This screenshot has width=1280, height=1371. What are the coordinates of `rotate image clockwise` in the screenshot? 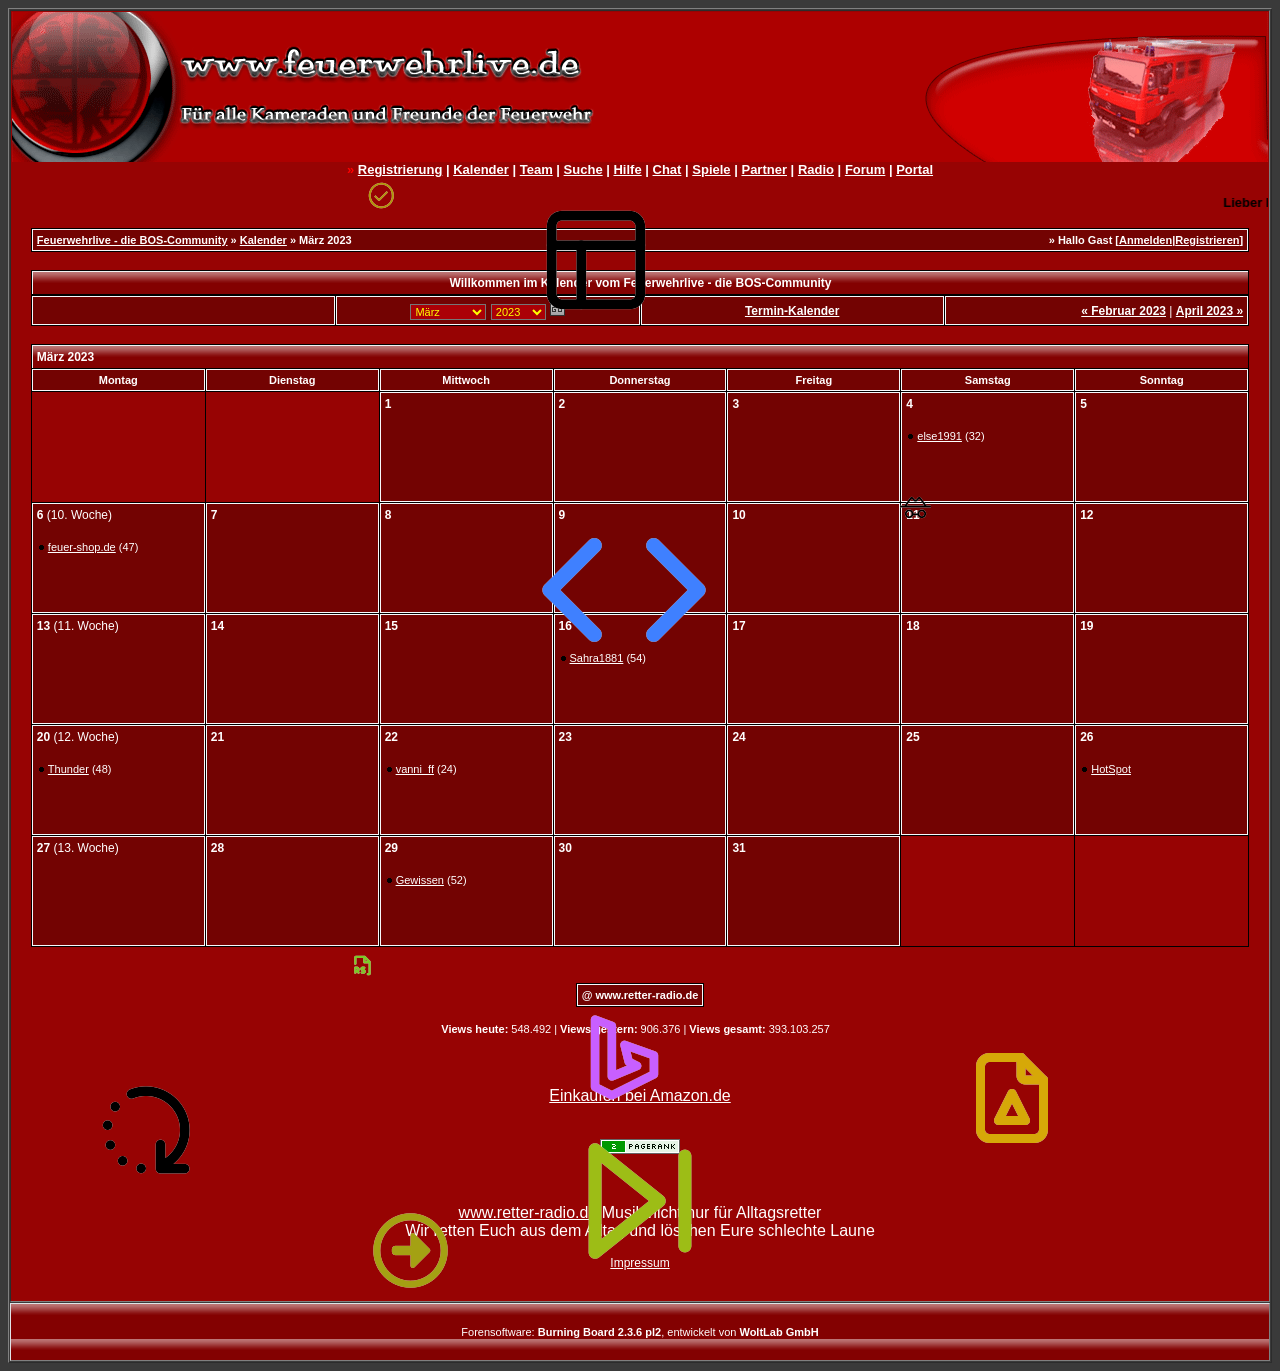 It's located at (146, 1130).